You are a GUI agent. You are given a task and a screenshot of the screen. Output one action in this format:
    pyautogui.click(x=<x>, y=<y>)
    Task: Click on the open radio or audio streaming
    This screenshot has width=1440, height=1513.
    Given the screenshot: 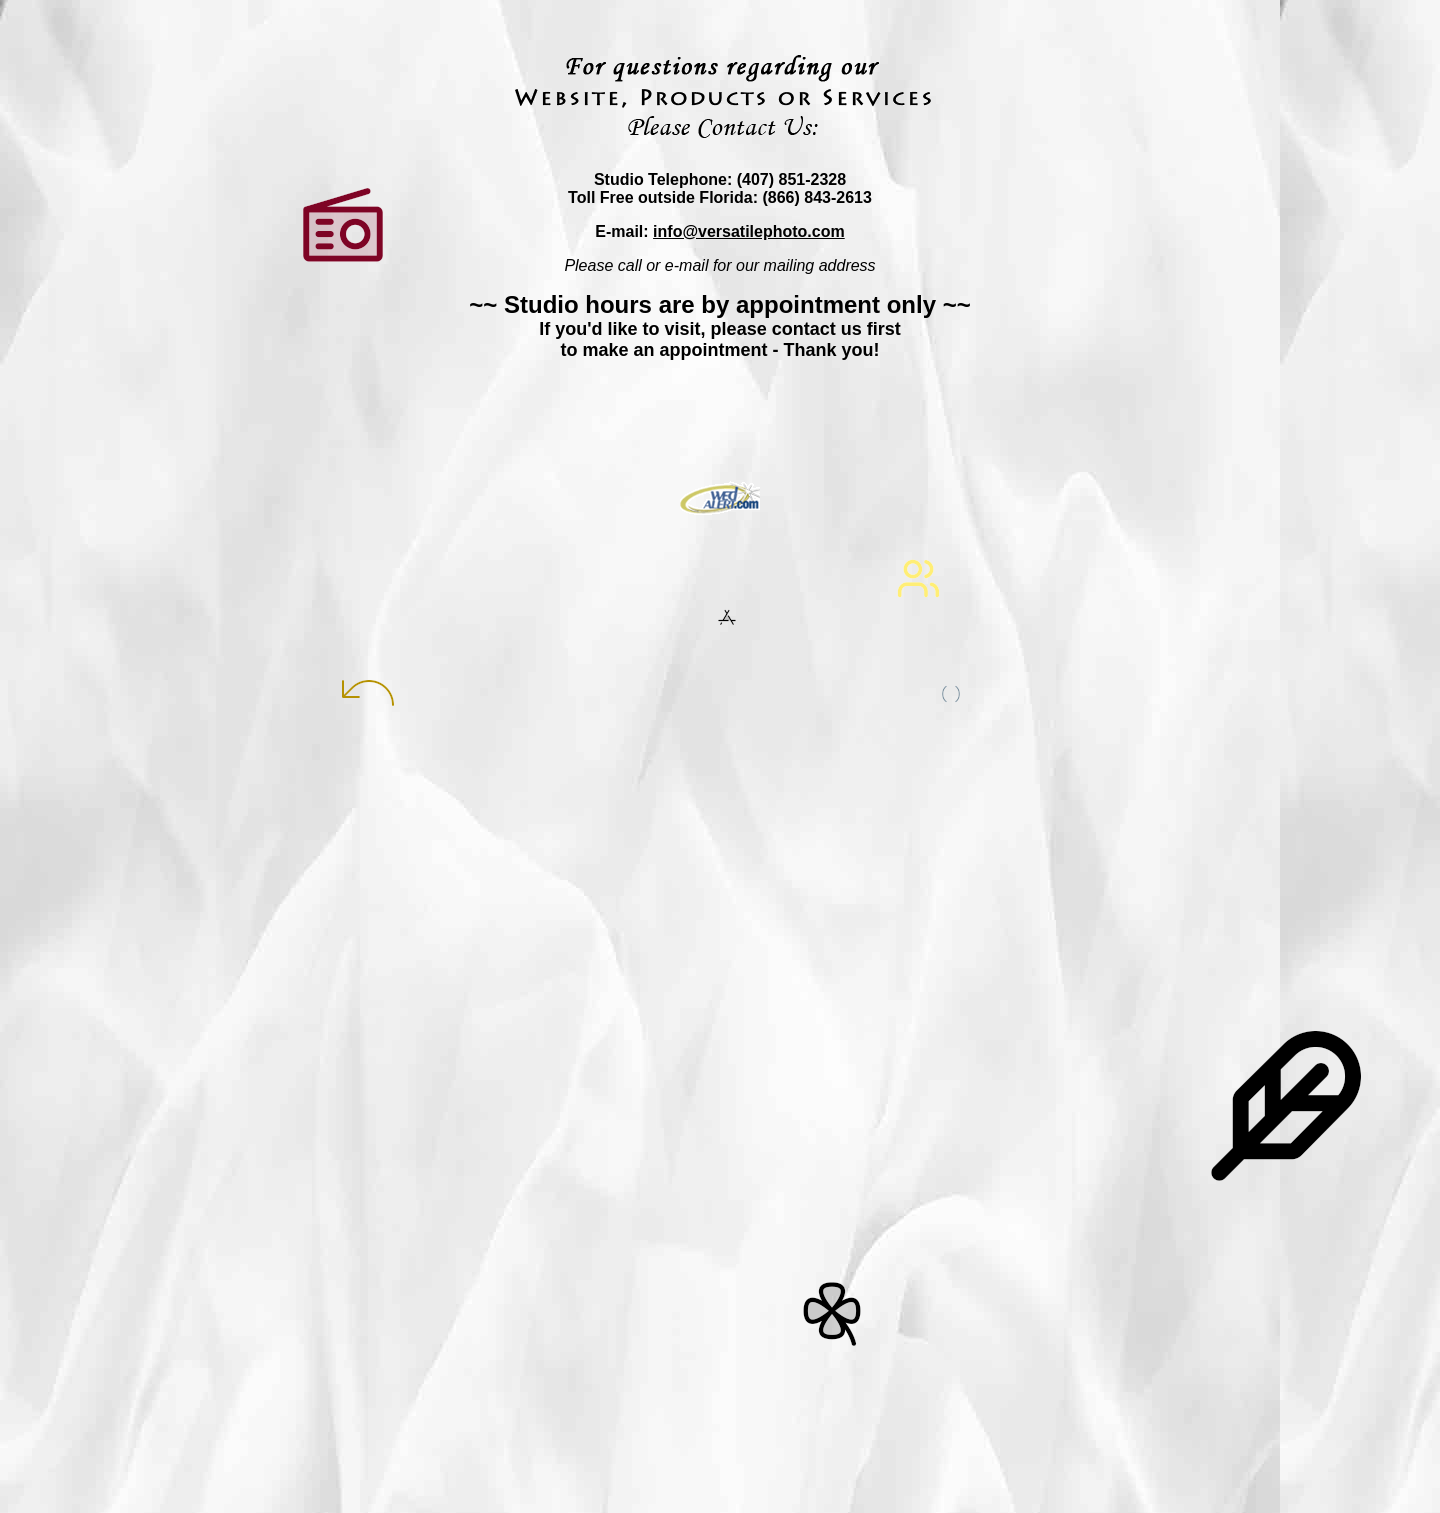 What is the action you would take?
    pyautogui.click(x=343, y=231)
    